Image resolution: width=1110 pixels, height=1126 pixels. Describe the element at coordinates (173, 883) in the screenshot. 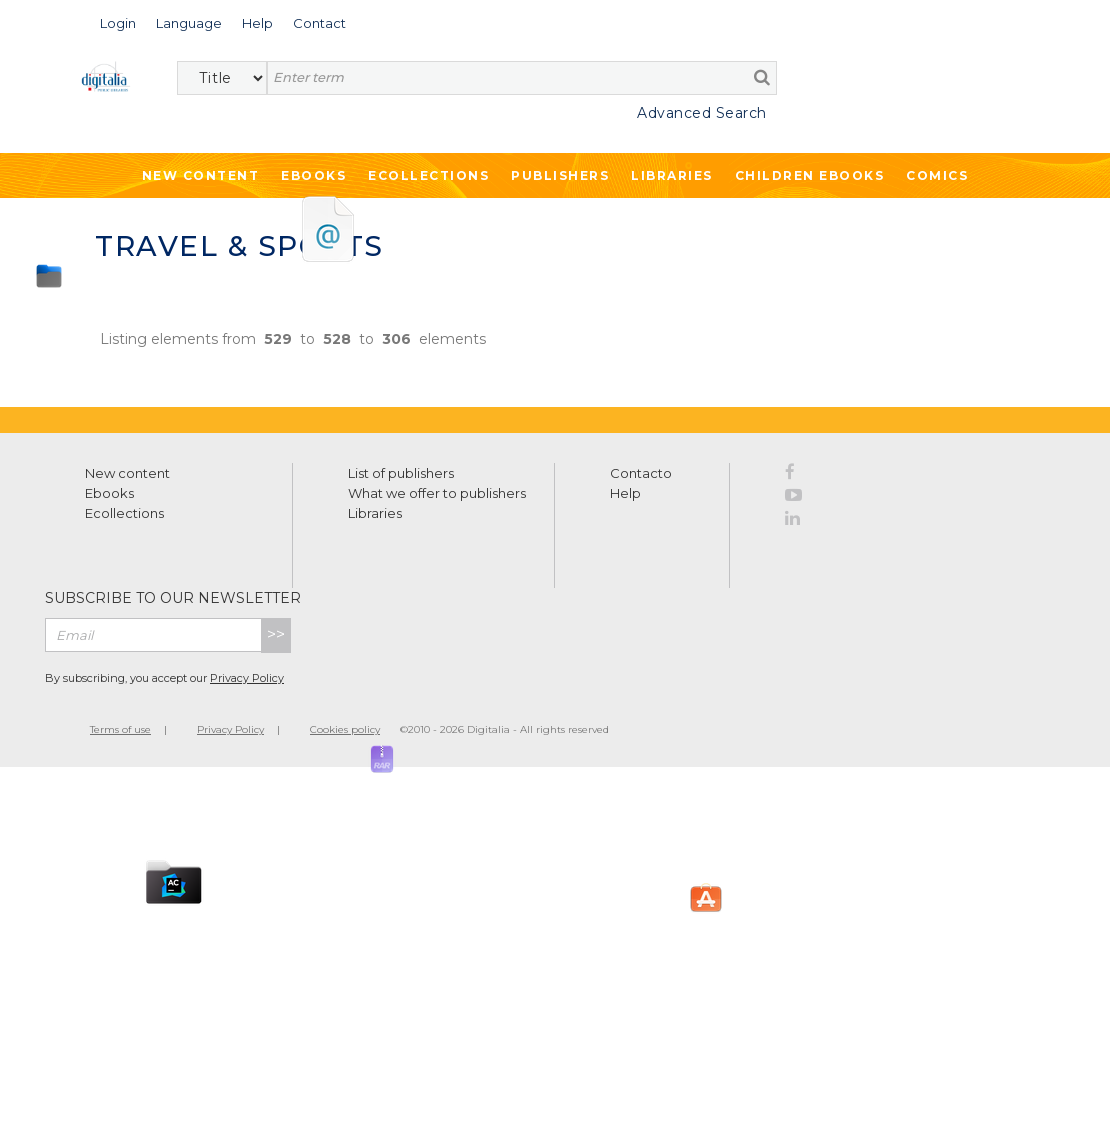

I see `open AppCode project folder` at that location.